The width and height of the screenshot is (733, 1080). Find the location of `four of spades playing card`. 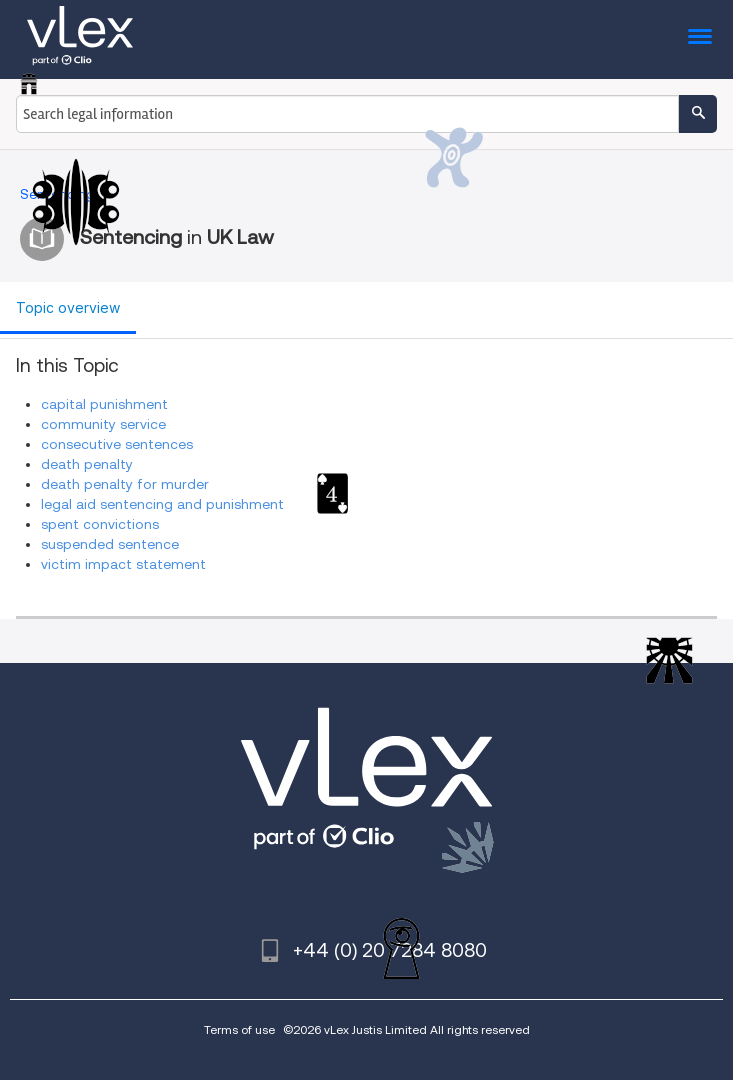

four of spades playing card is located at coordinates (332, 493).